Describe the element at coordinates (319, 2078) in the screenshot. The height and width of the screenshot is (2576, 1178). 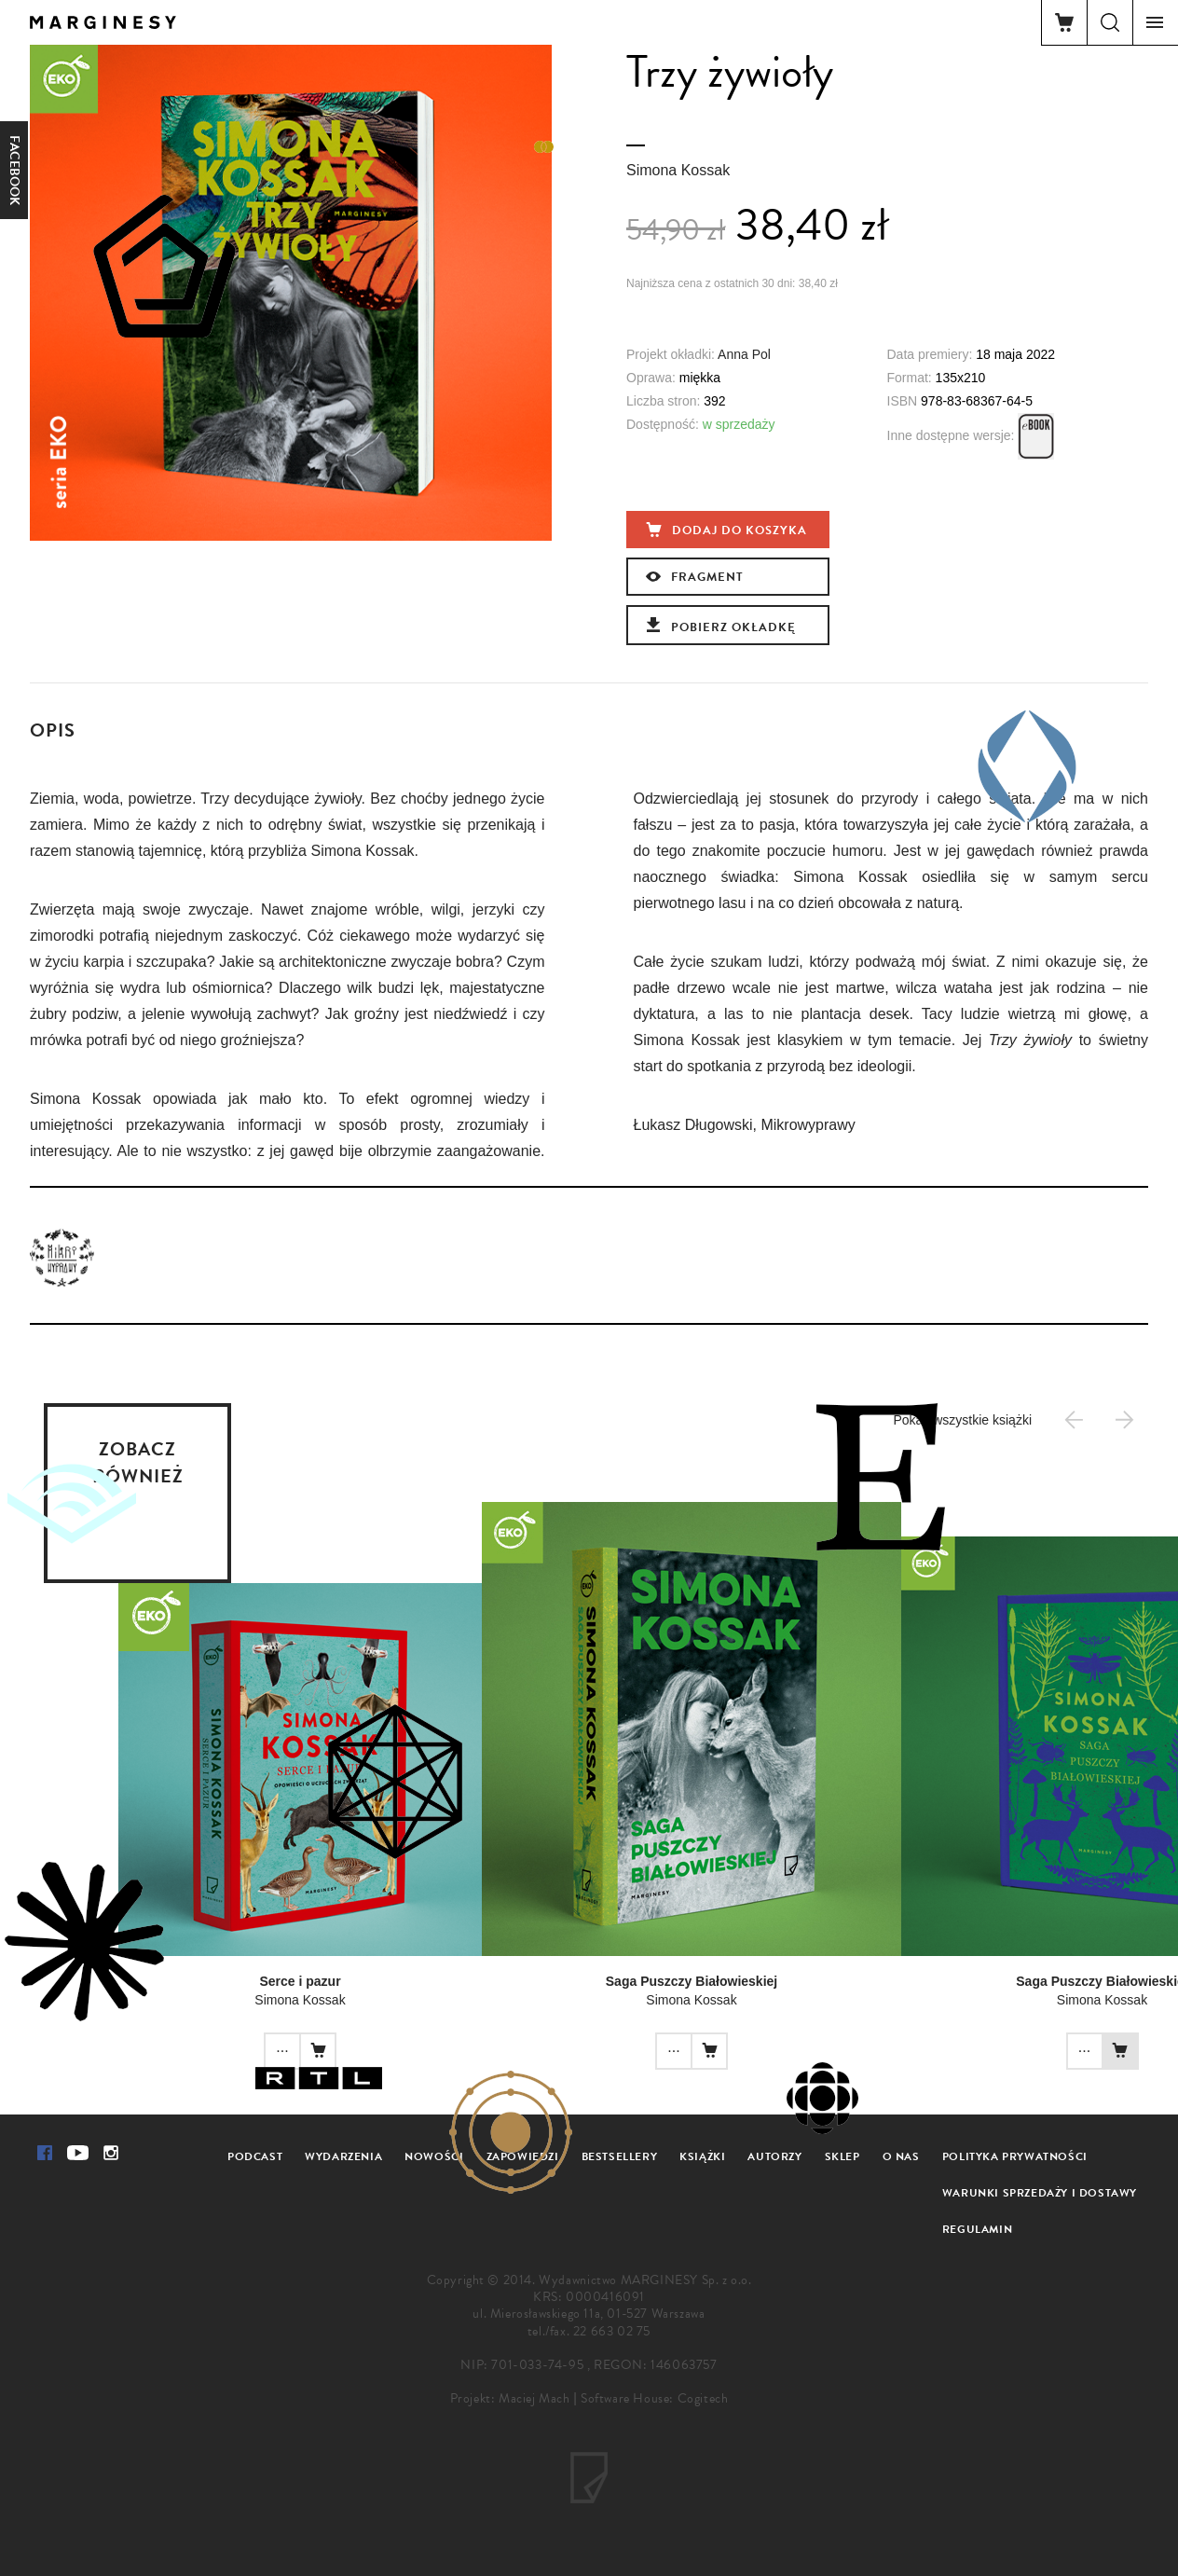
I see `RTL media company logo` at that location.